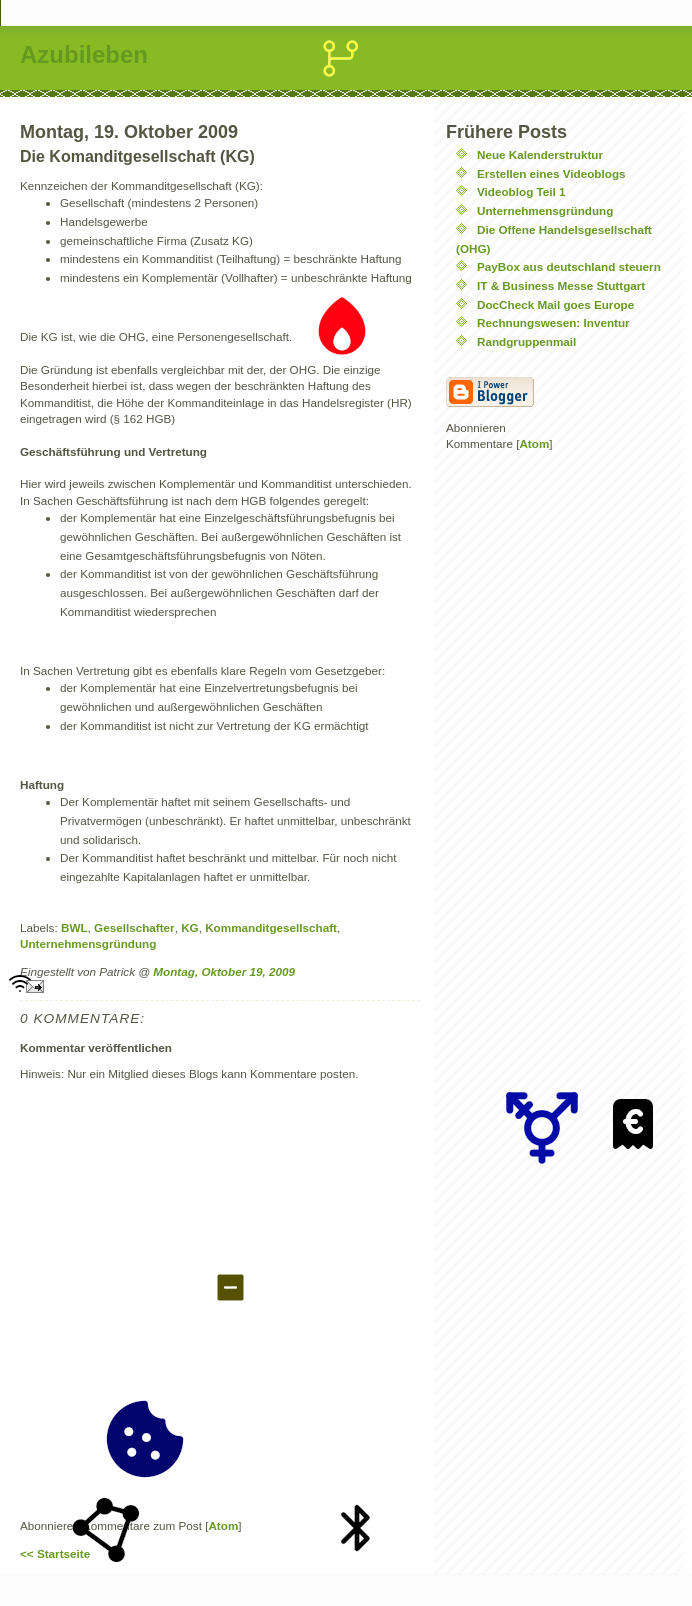  What do you see at coordinates (338, 58) in the screenshot?
I see `view repository branches` at bounding box center [338, 58].